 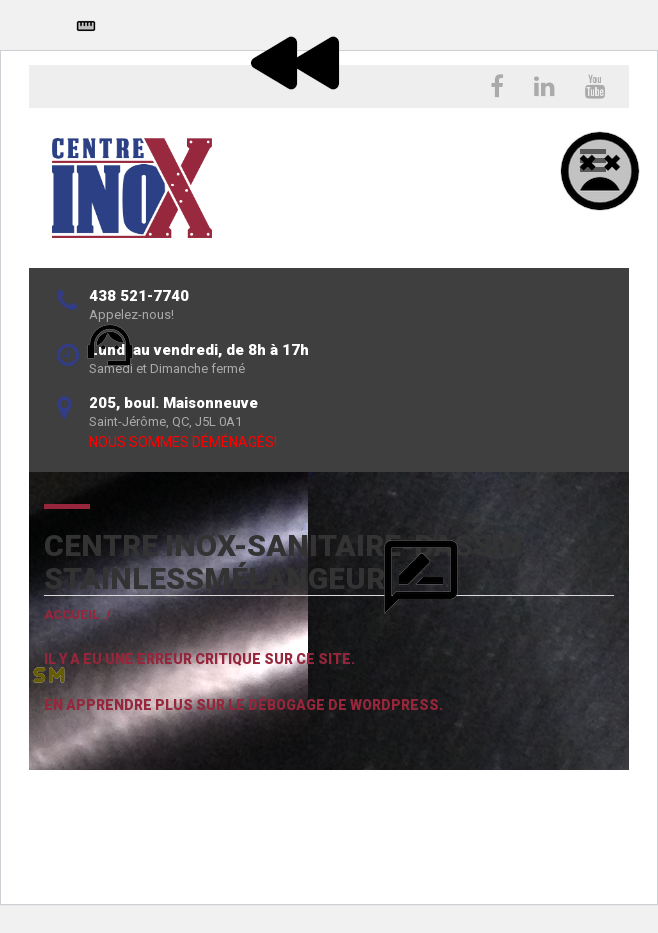 What do you see at coordinates (86, 26) in the screenshot?
I see `access ruler or measurement tool` at bounding box center [86, 26].